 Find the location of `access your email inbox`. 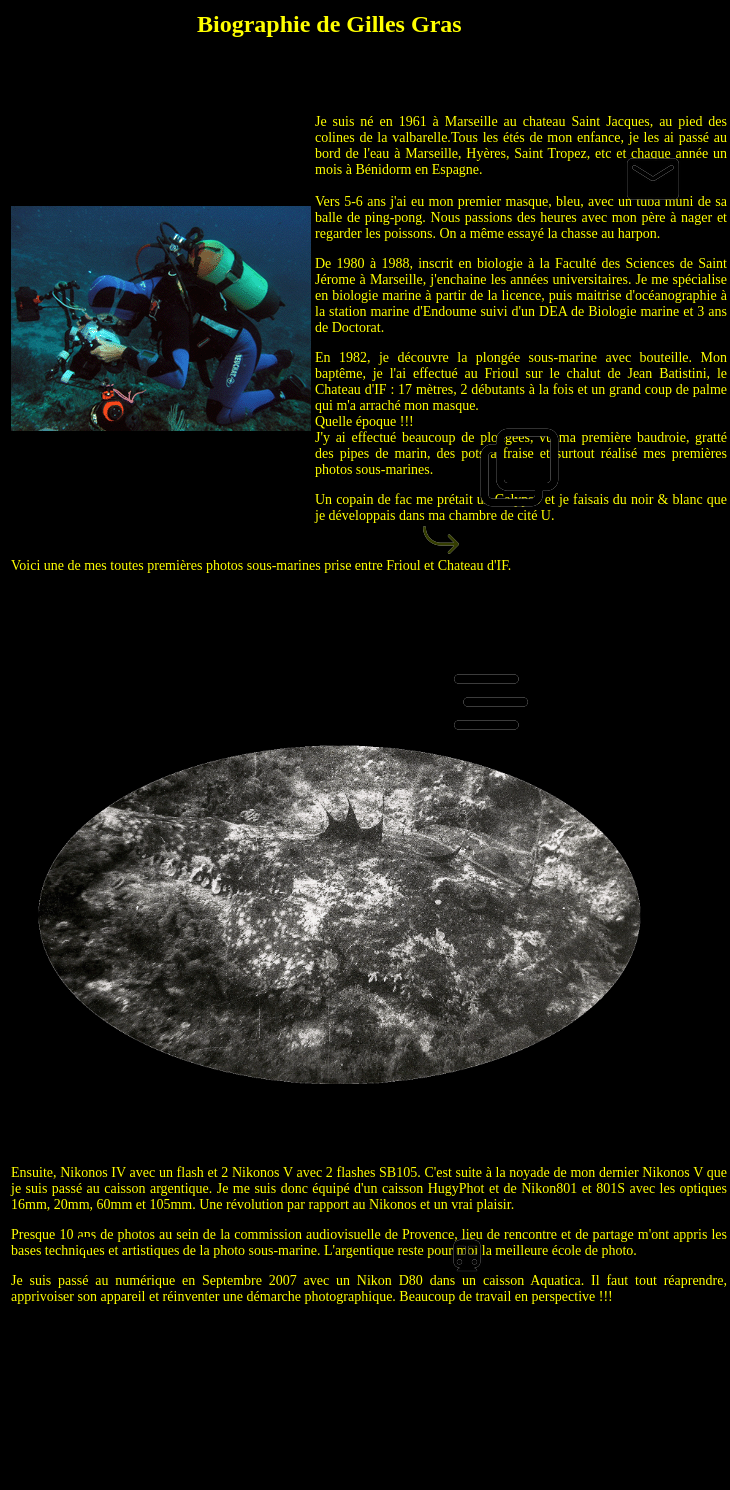

access your email inbox is located at coordinates (653, 179).